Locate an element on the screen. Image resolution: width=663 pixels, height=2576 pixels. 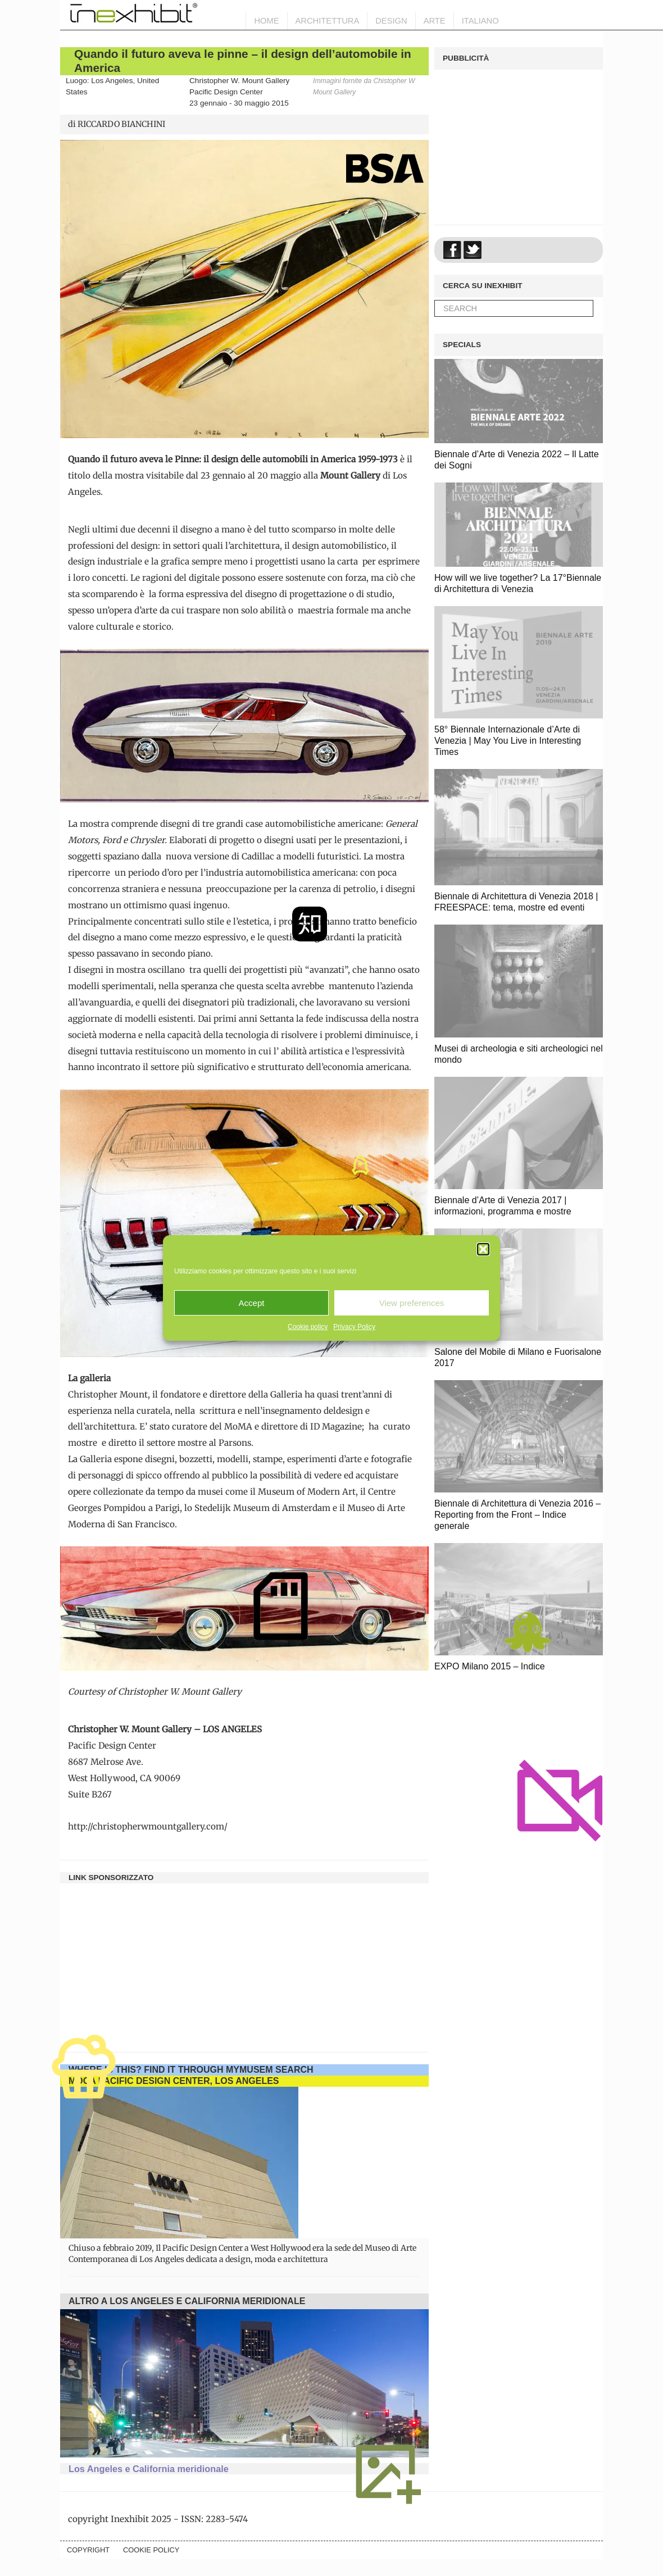
buysellads company logo is located at coordinates (385, 169).